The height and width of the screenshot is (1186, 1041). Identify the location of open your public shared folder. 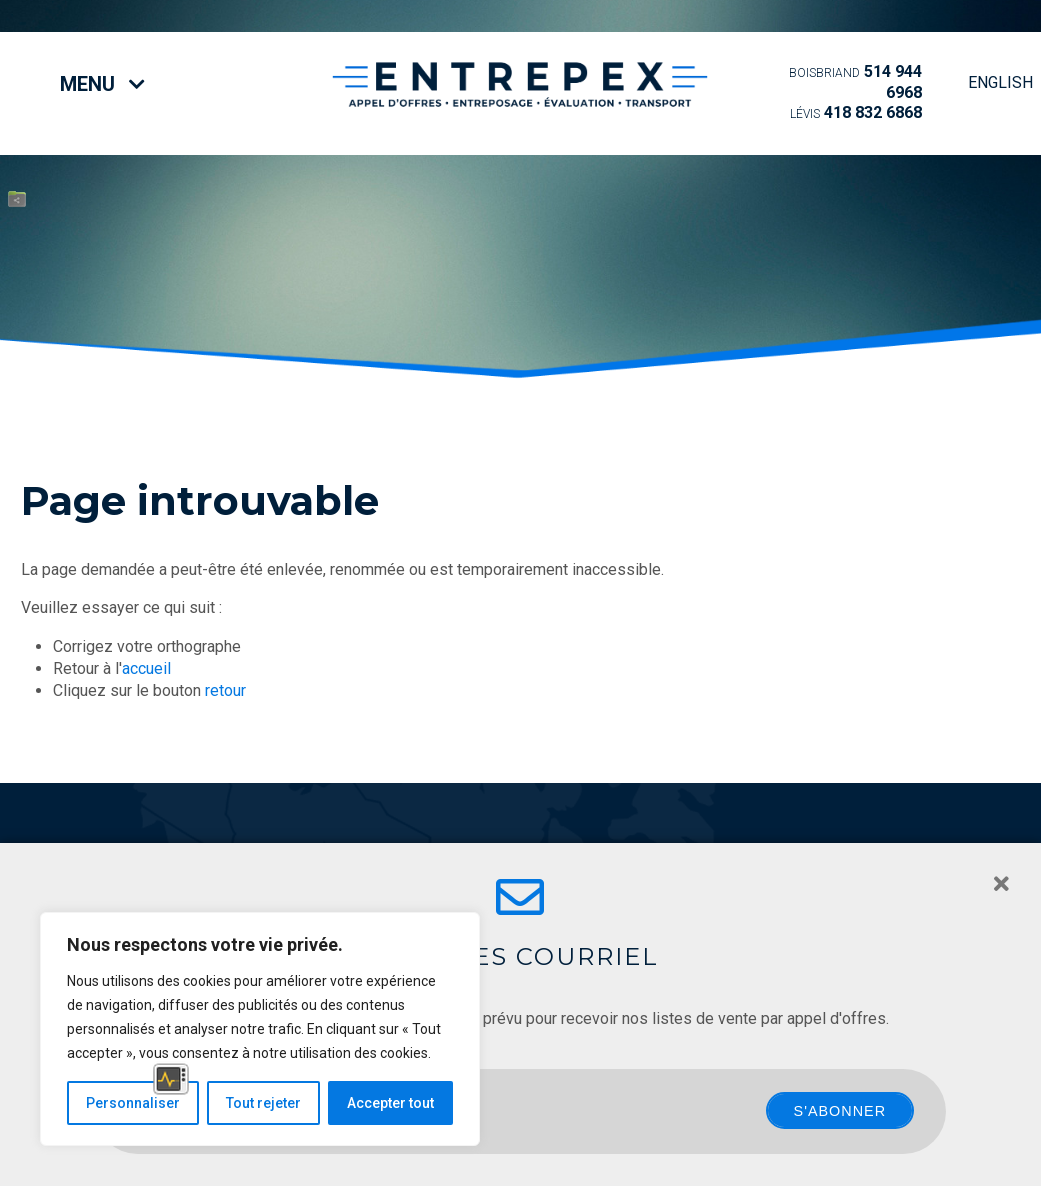
(17, 199).